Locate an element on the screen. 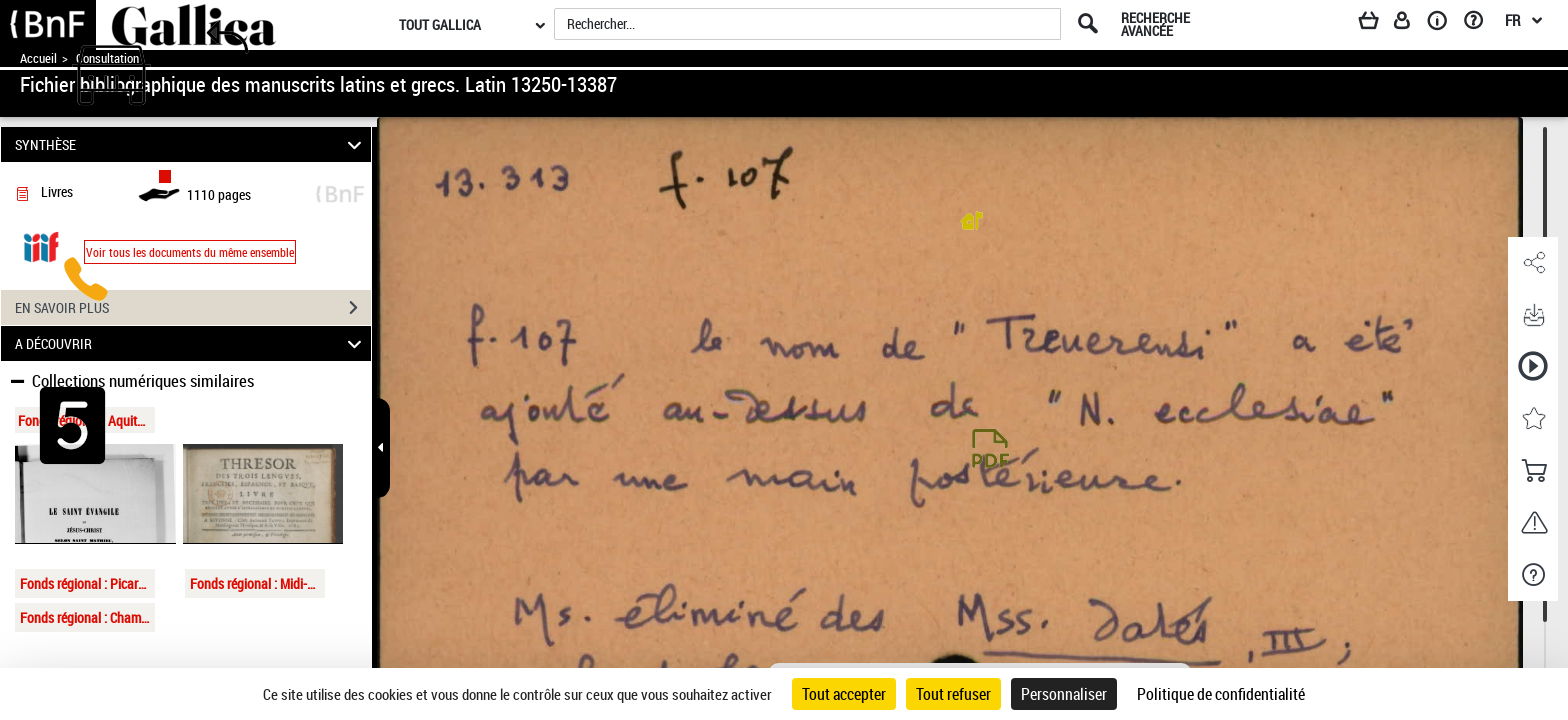 The width and height of the screenshot is (1568, 720). view your home address or primary location is located at coordinates (971, 220).